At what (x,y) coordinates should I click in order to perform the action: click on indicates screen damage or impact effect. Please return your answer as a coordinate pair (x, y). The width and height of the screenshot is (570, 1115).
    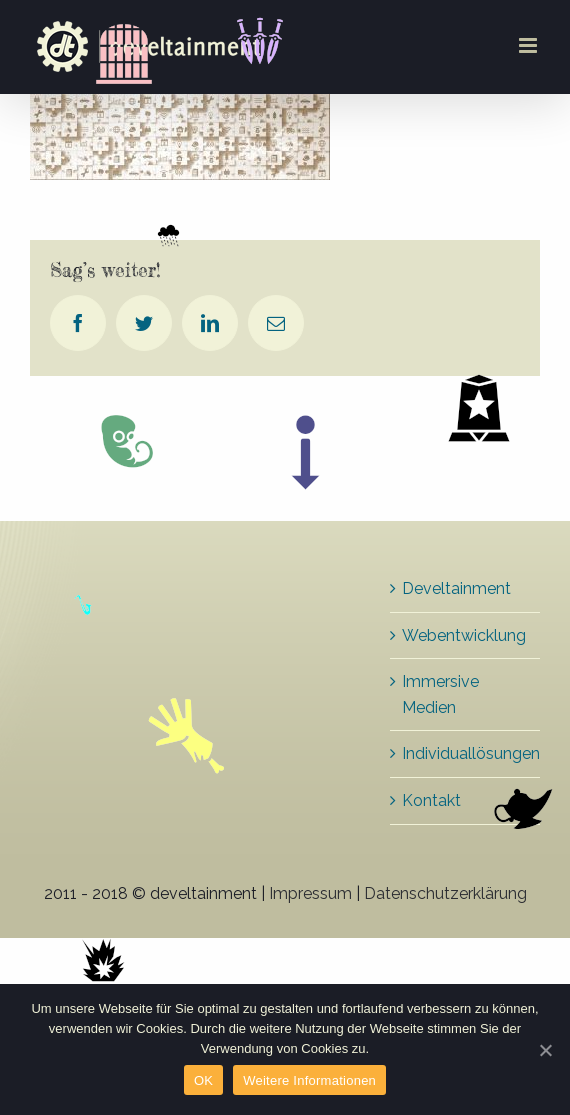
    Looking at the image, I should click on (103, 960).